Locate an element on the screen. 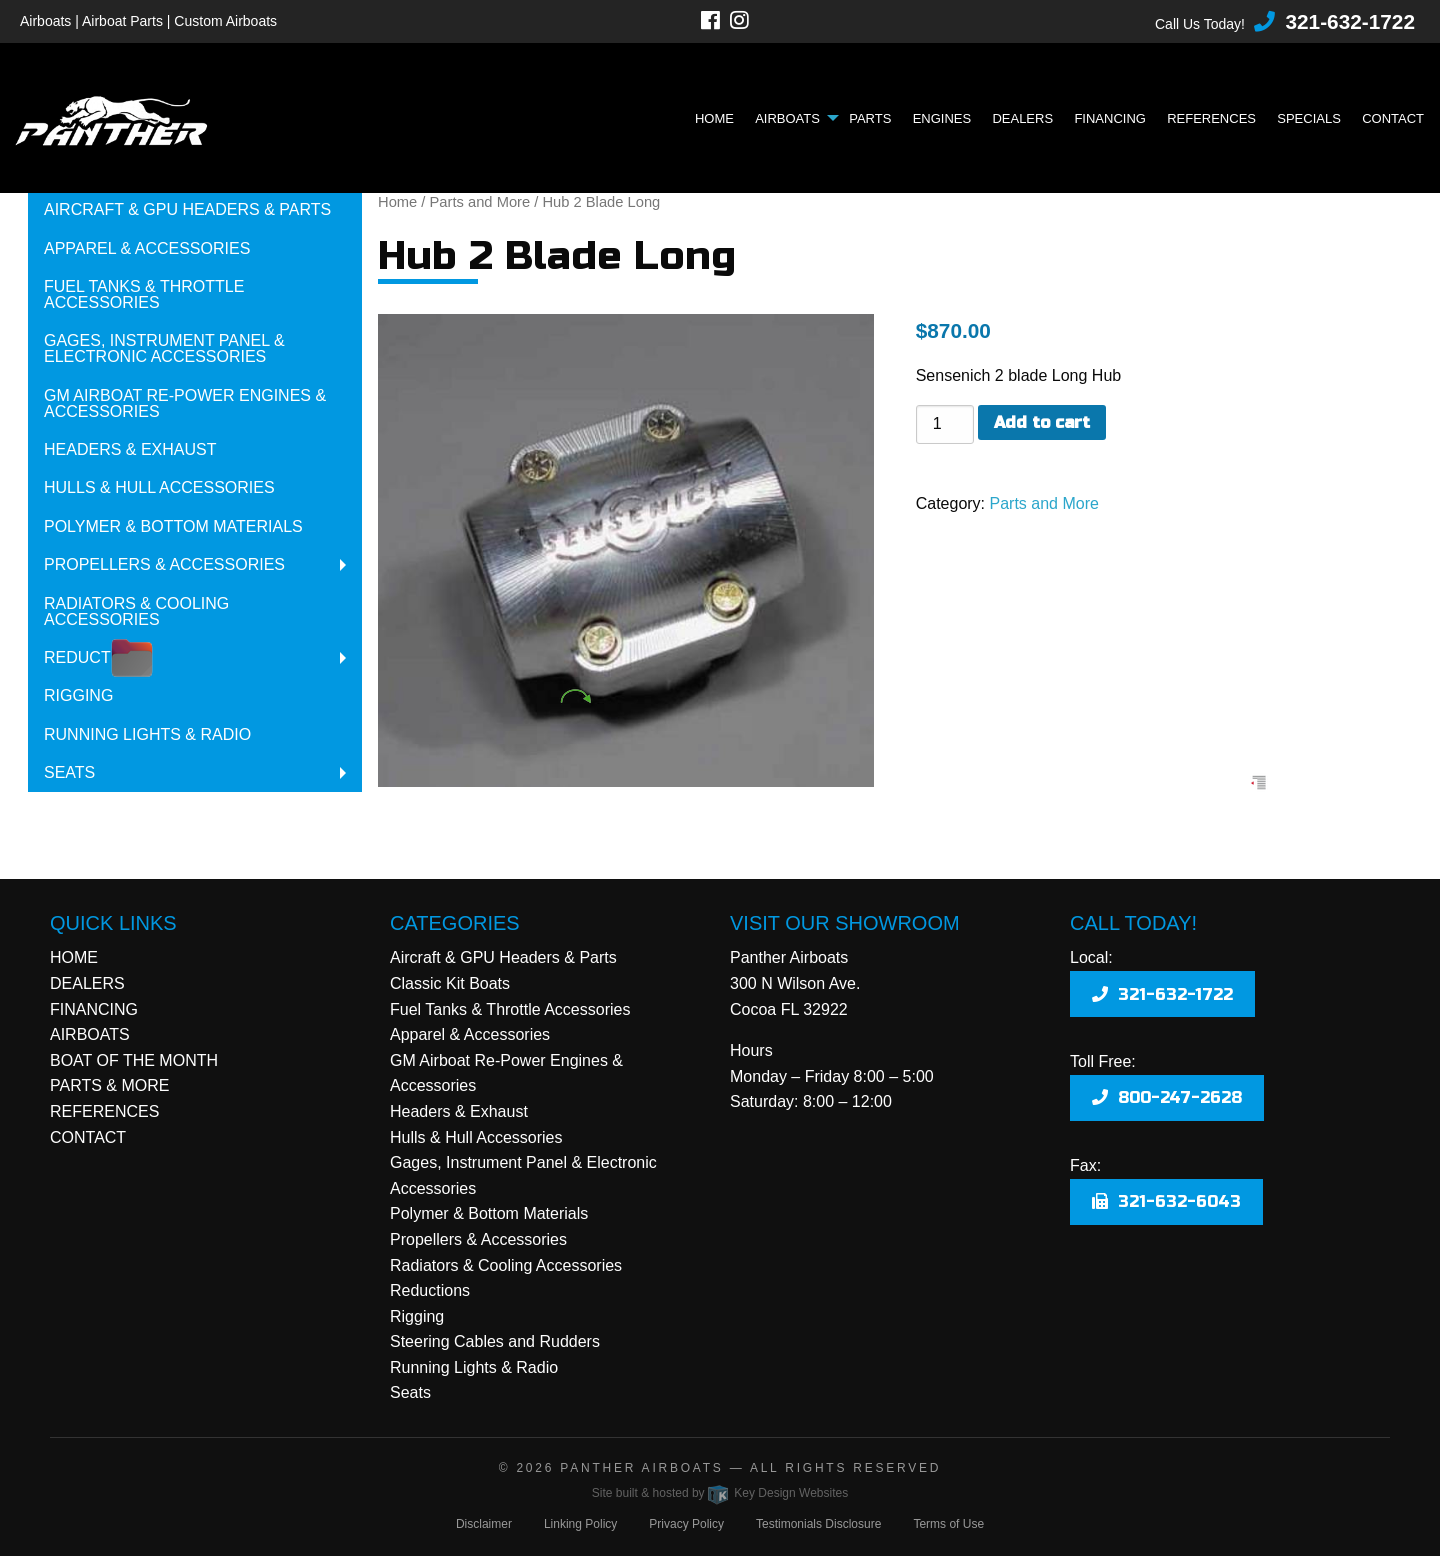 The width and height of the screenshot is (1440, 1556). decrease text indentation is located at coordinates (1258, 782).